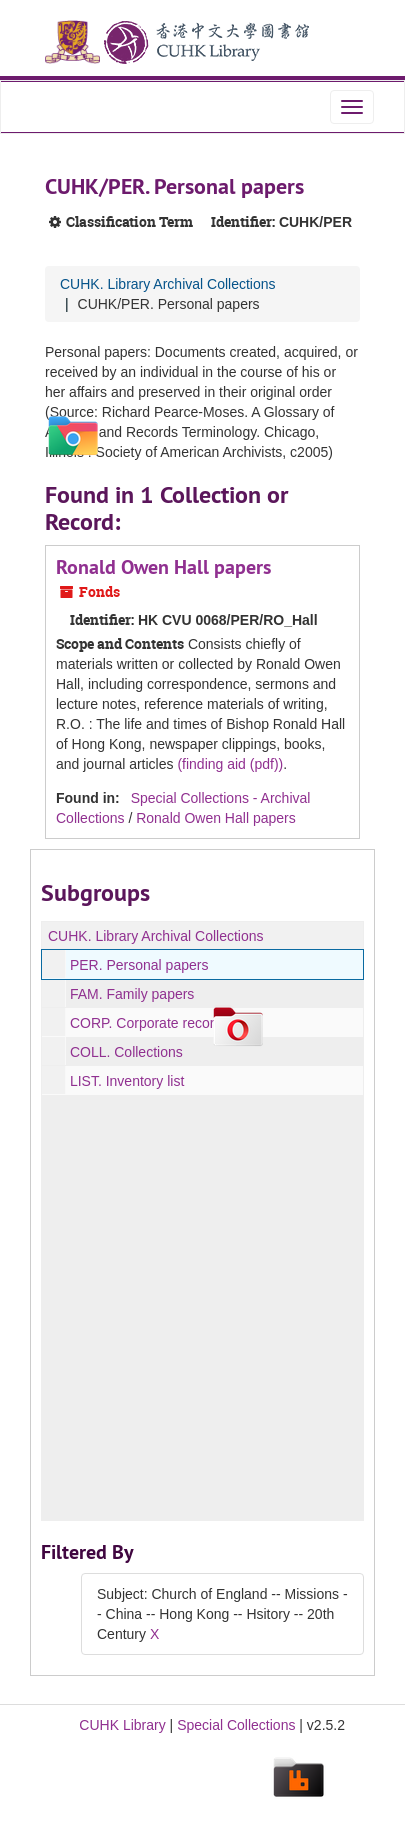 This screenshot has height=1833, width=405. Describe the element at coordinates (73, 437) in the screenshot. I see `open folder containing google chrome files` at that location.